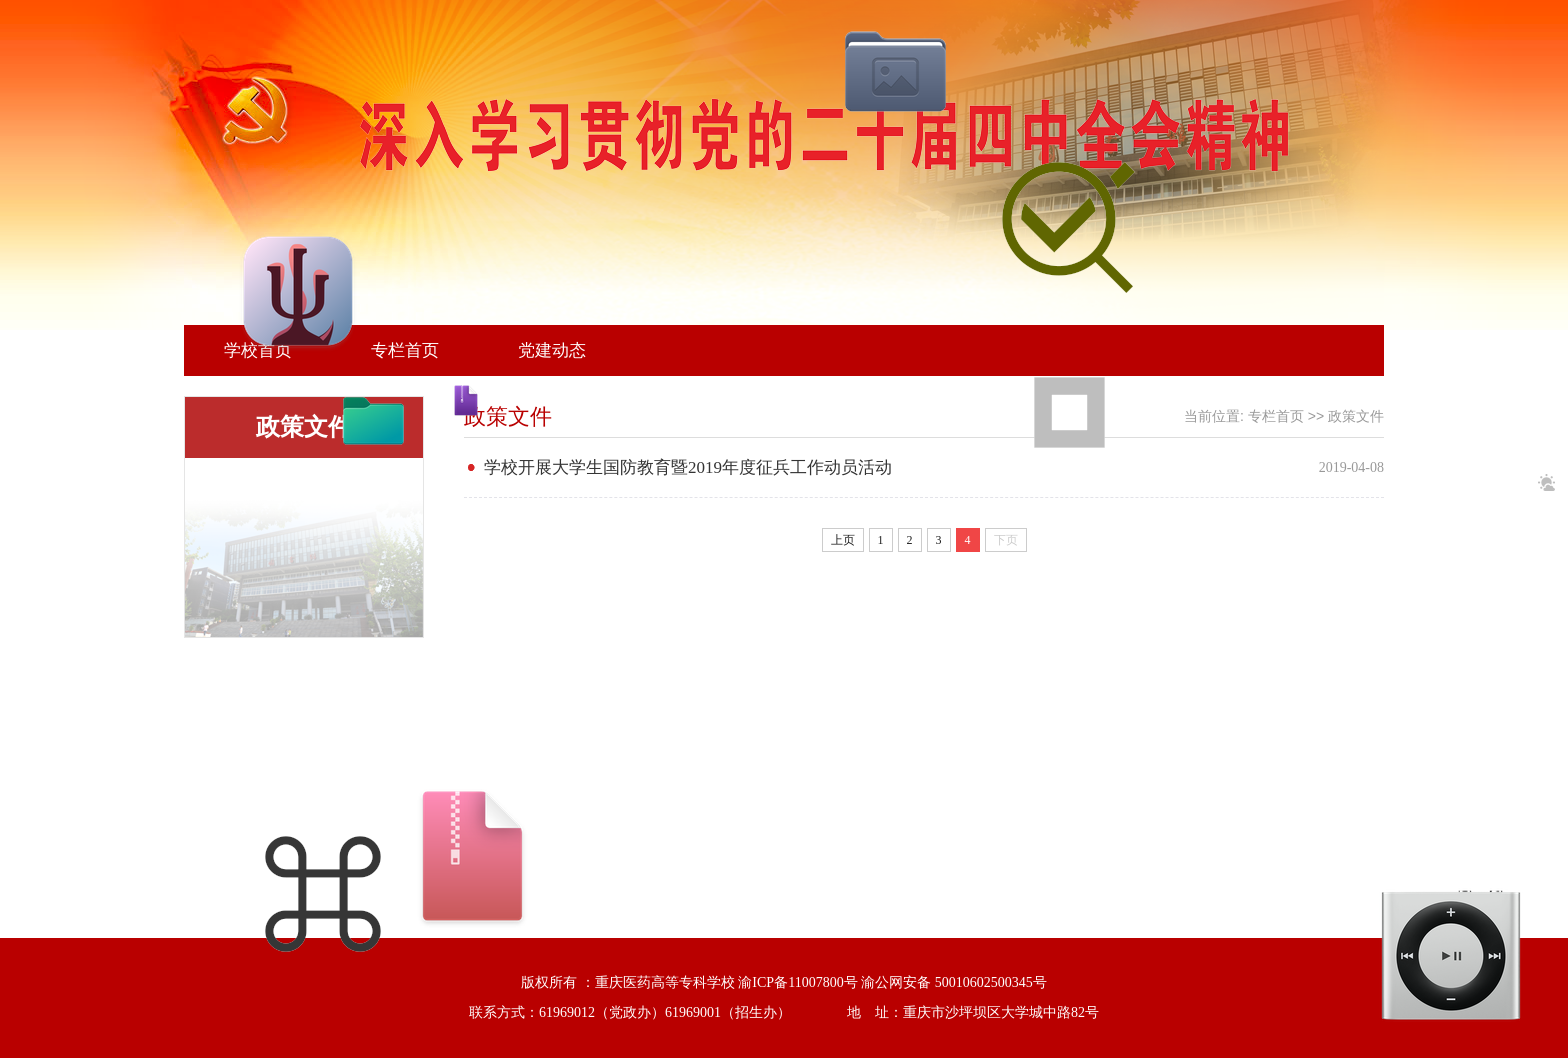  Describe the element at coordinates (466, 401) in the screenshot. I see `a compressed bzip archive file` at that location.